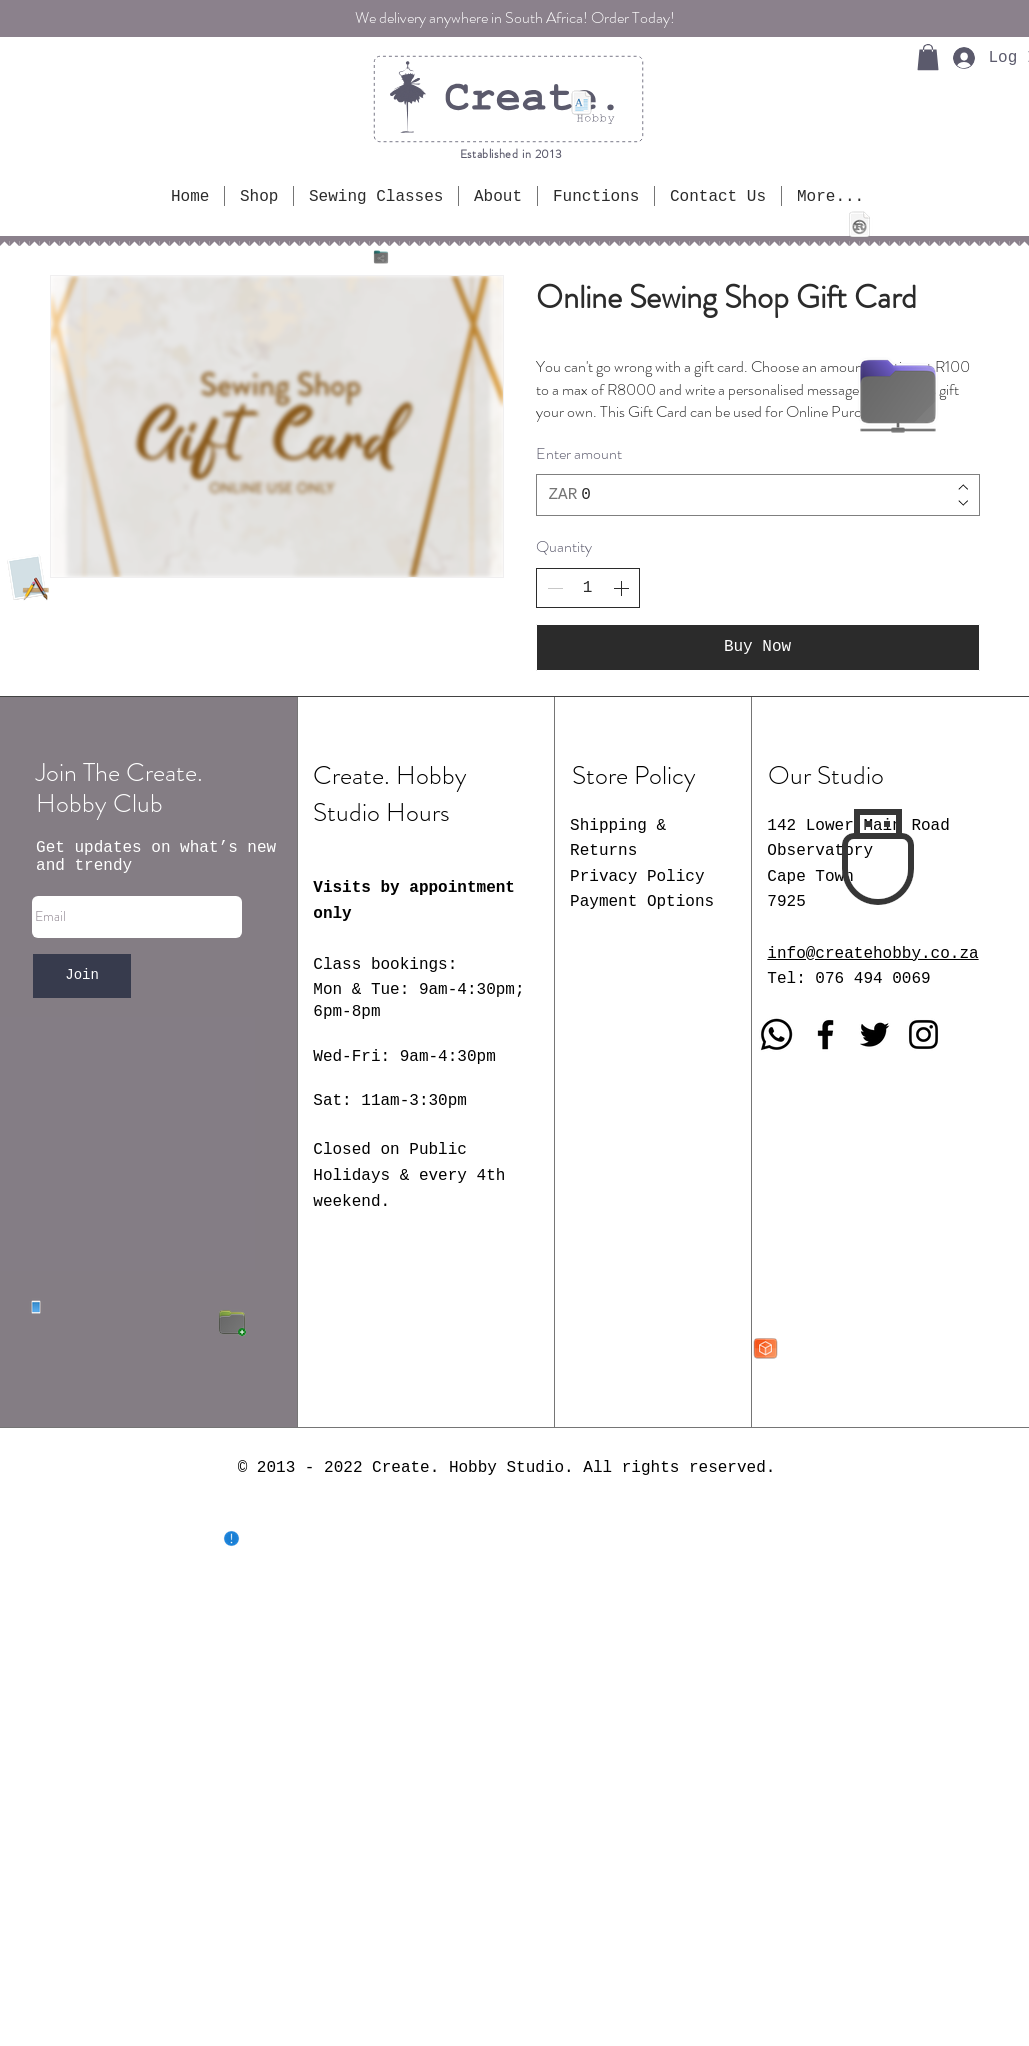 Image resolution: width=1029 pixels, height=2046 pixels. Describe the element at coordinates (898, 395) in the screenshot. I see `access a remote or network folder` at that location.